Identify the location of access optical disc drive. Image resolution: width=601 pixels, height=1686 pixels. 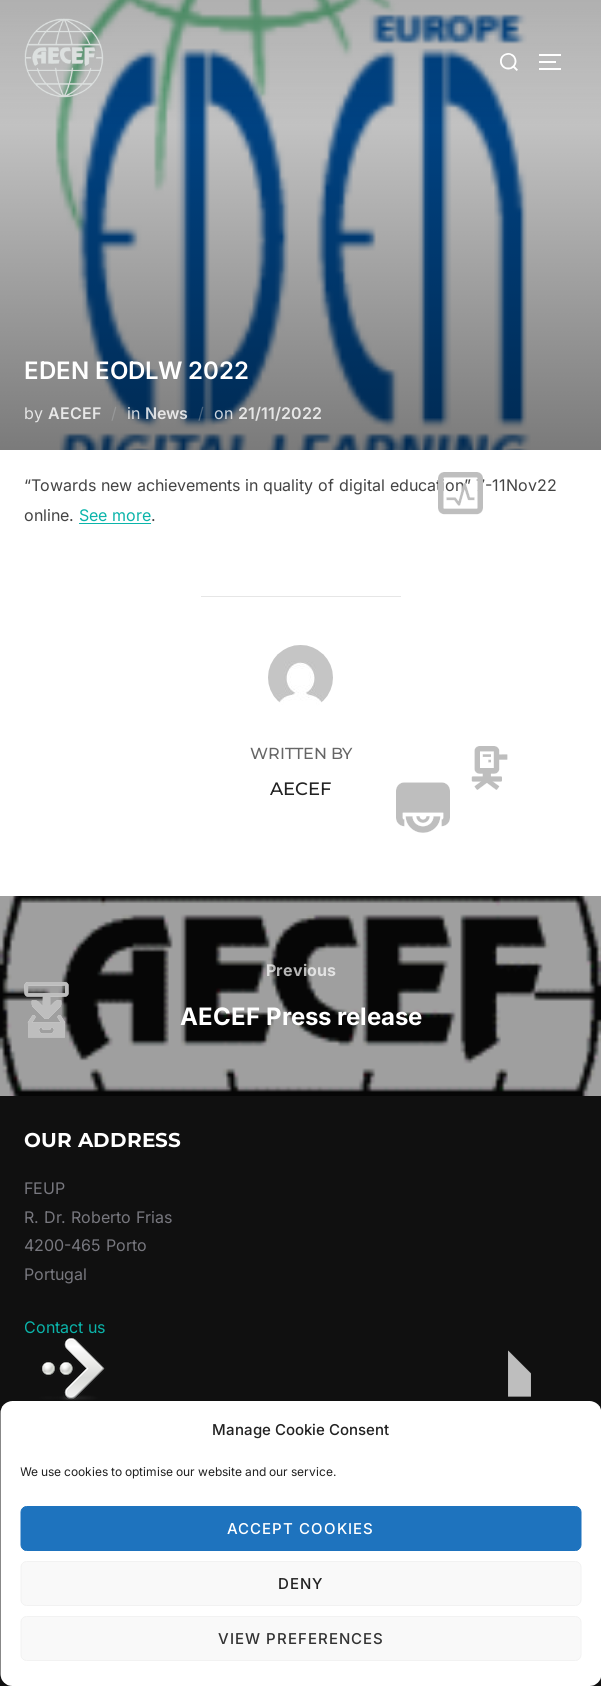
(423, 806).